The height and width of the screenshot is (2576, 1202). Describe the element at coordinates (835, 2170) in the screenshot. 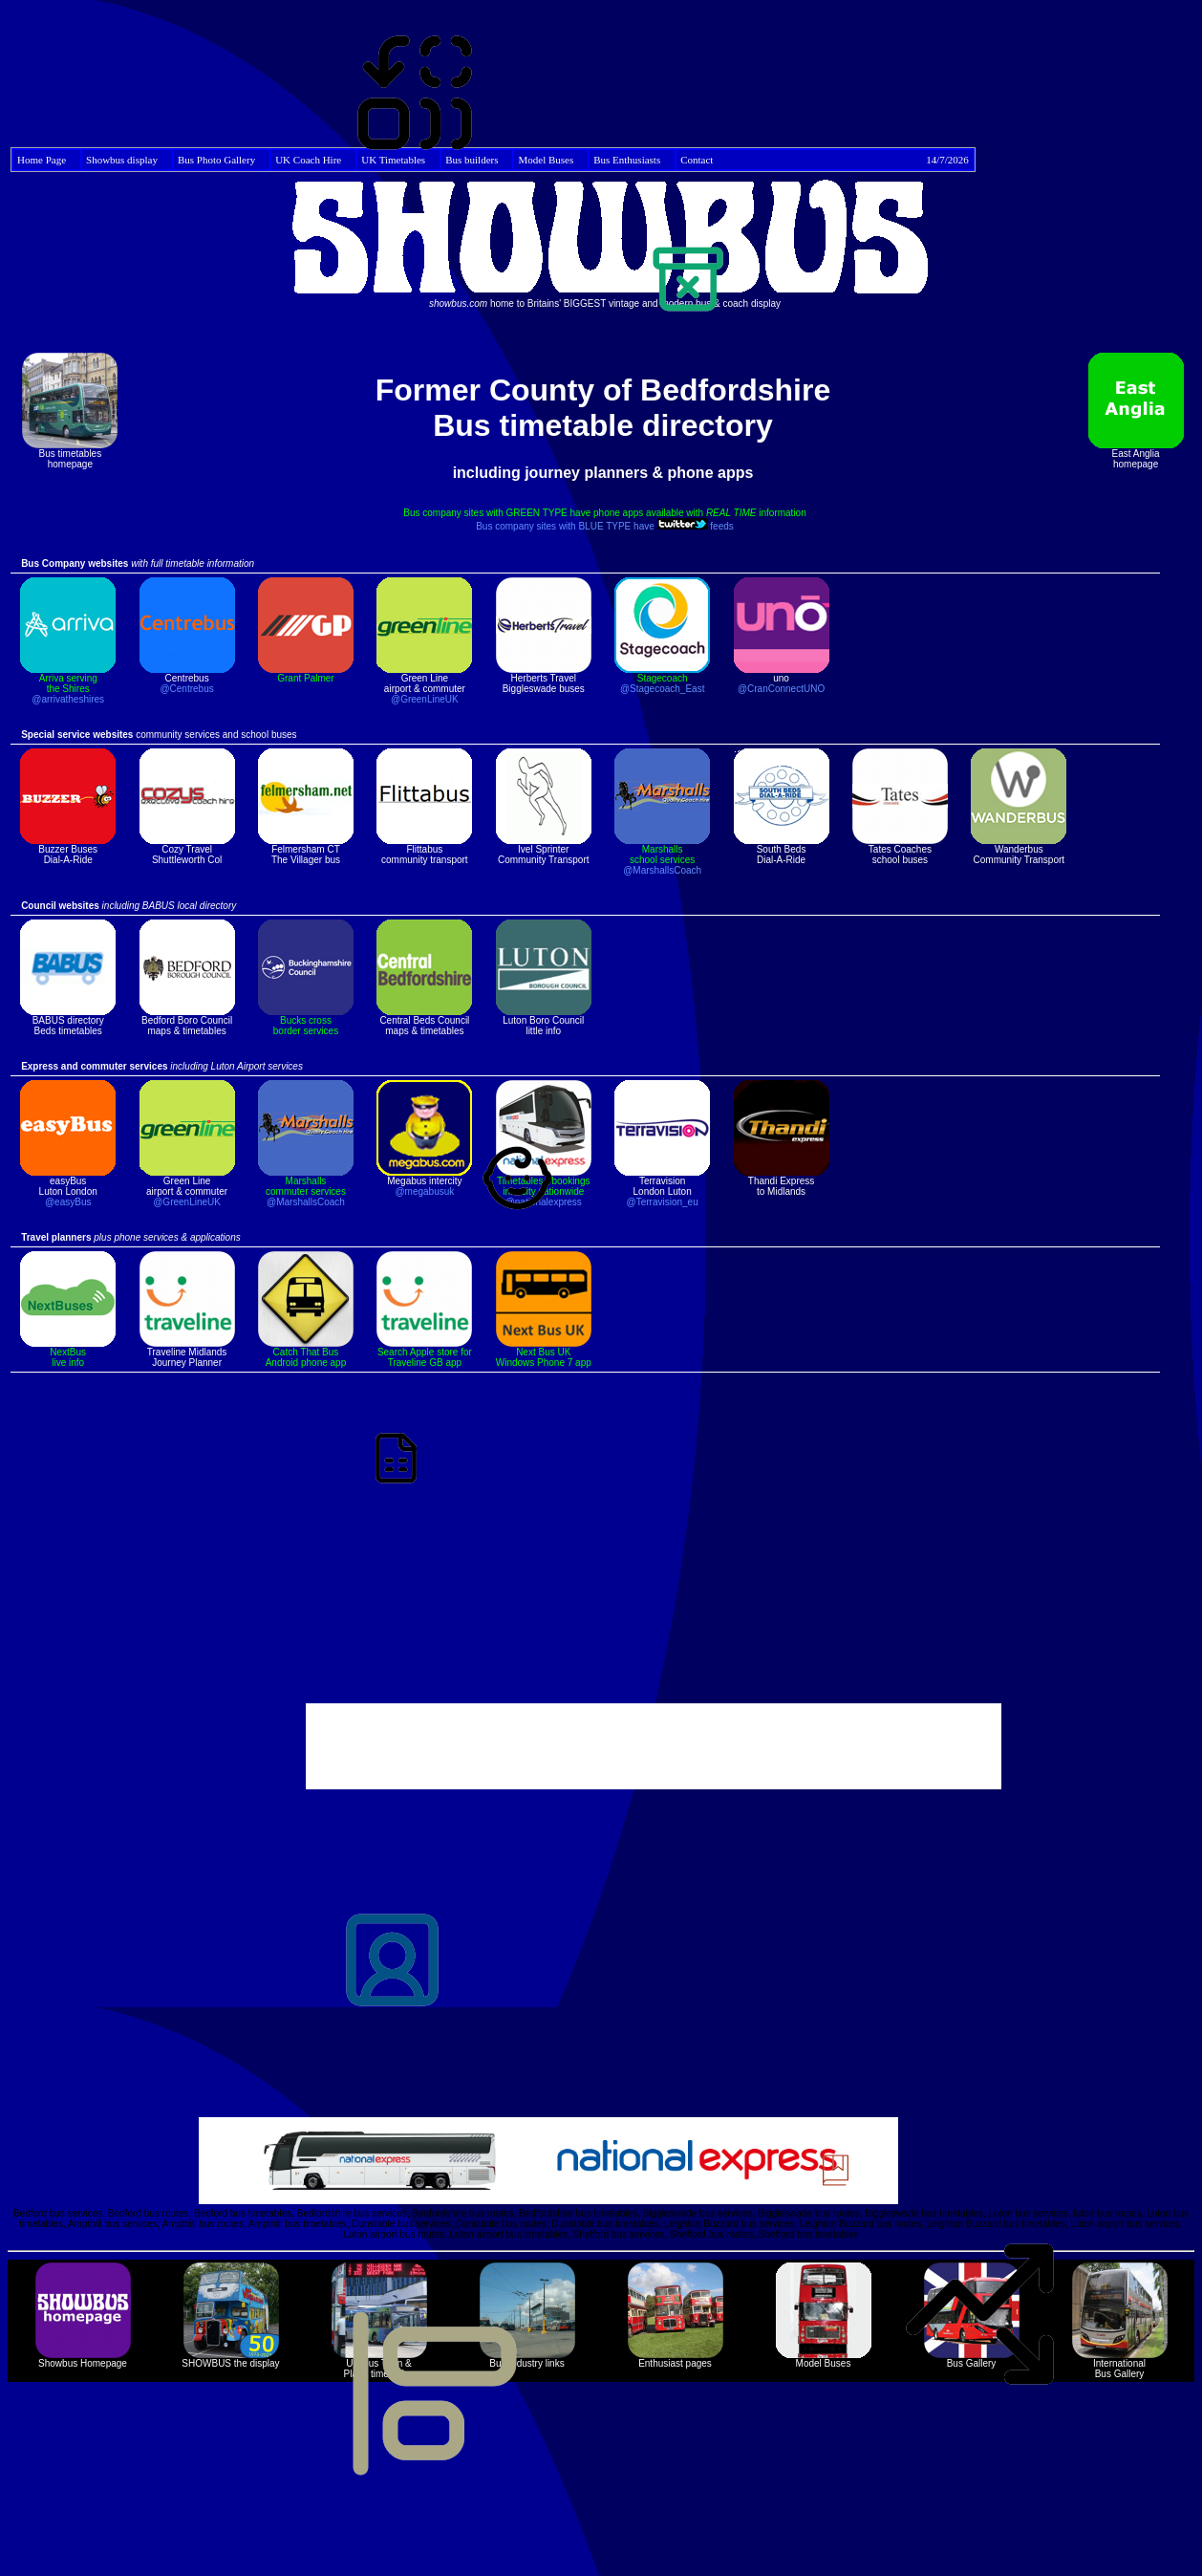

I see `access your bookmarked reading list` at that location.